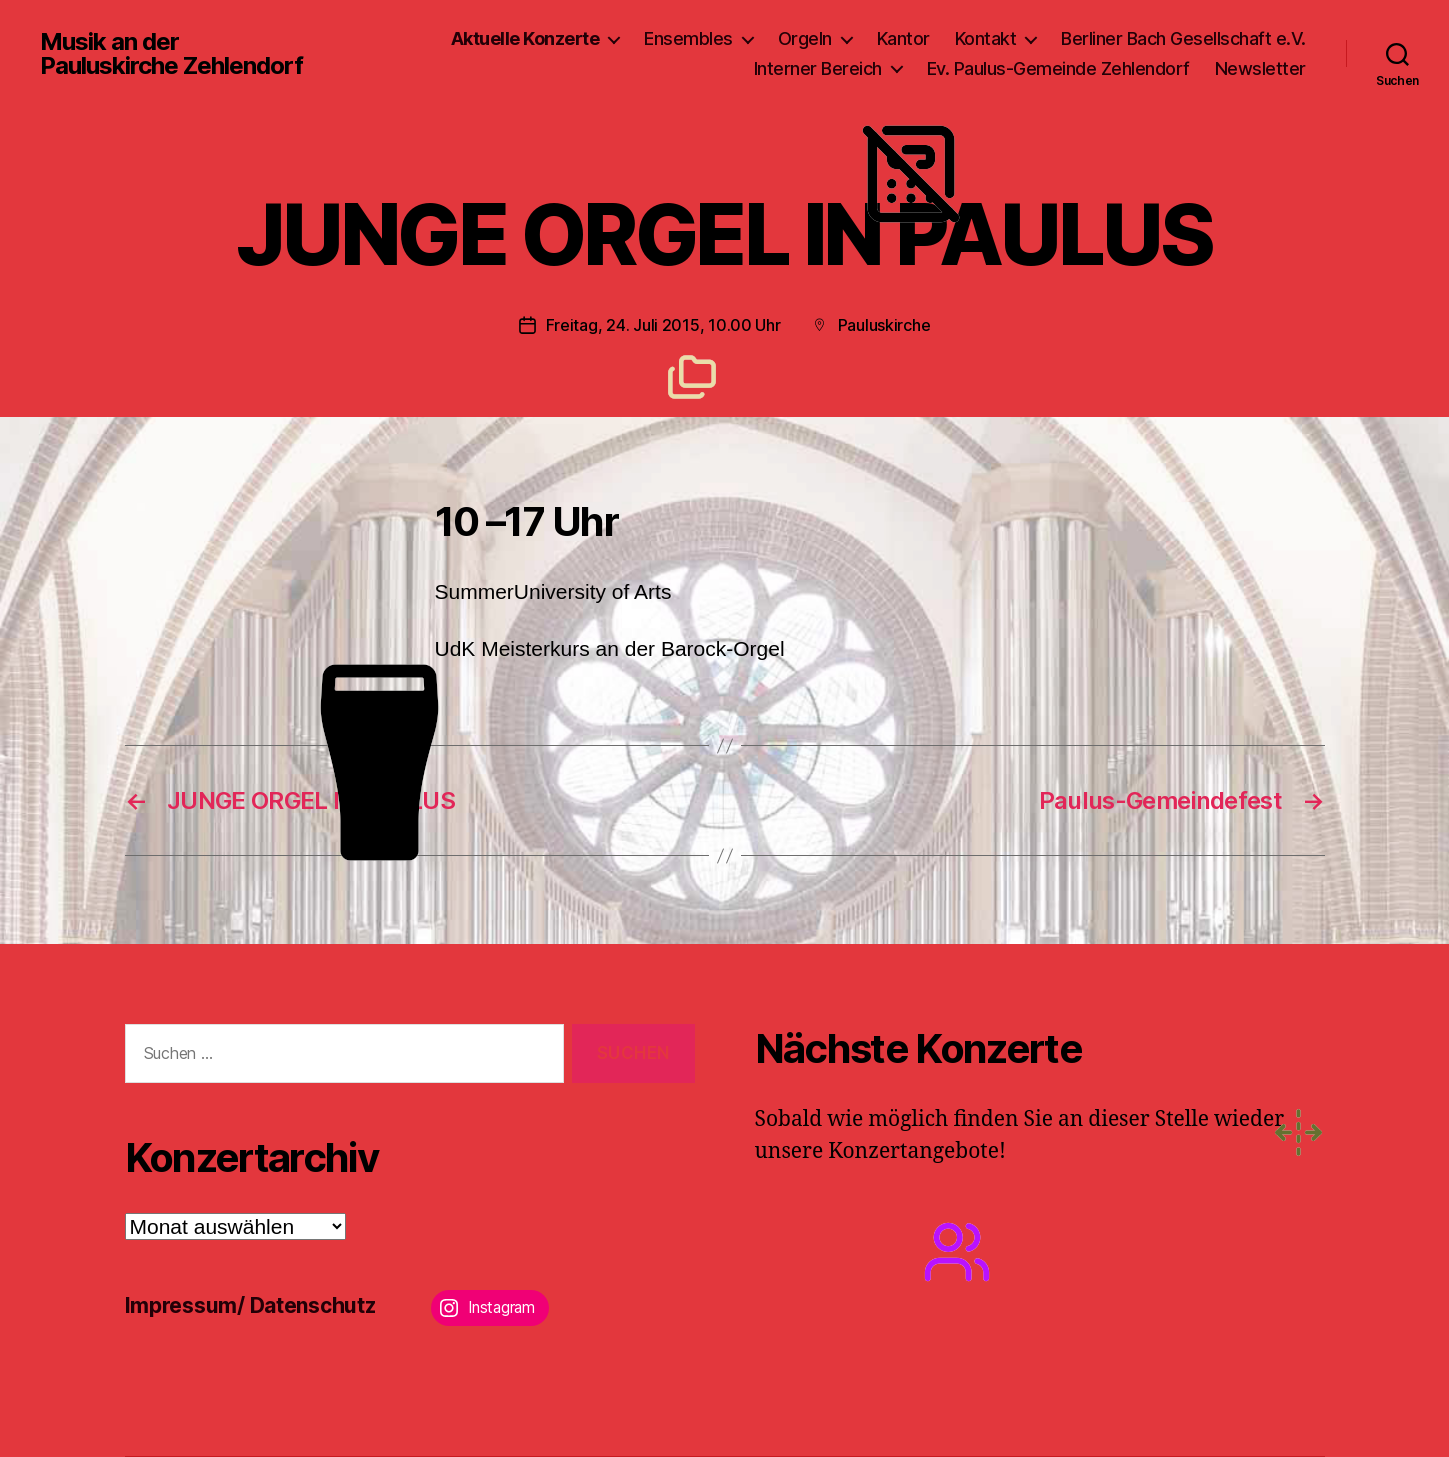 Image resolution: width=1449 pixels, height=1457 pixels. What do you see at coordinates (957, 1252) in the screenshot?
I see `view all users or team members` at bounding box center [957, 1252].